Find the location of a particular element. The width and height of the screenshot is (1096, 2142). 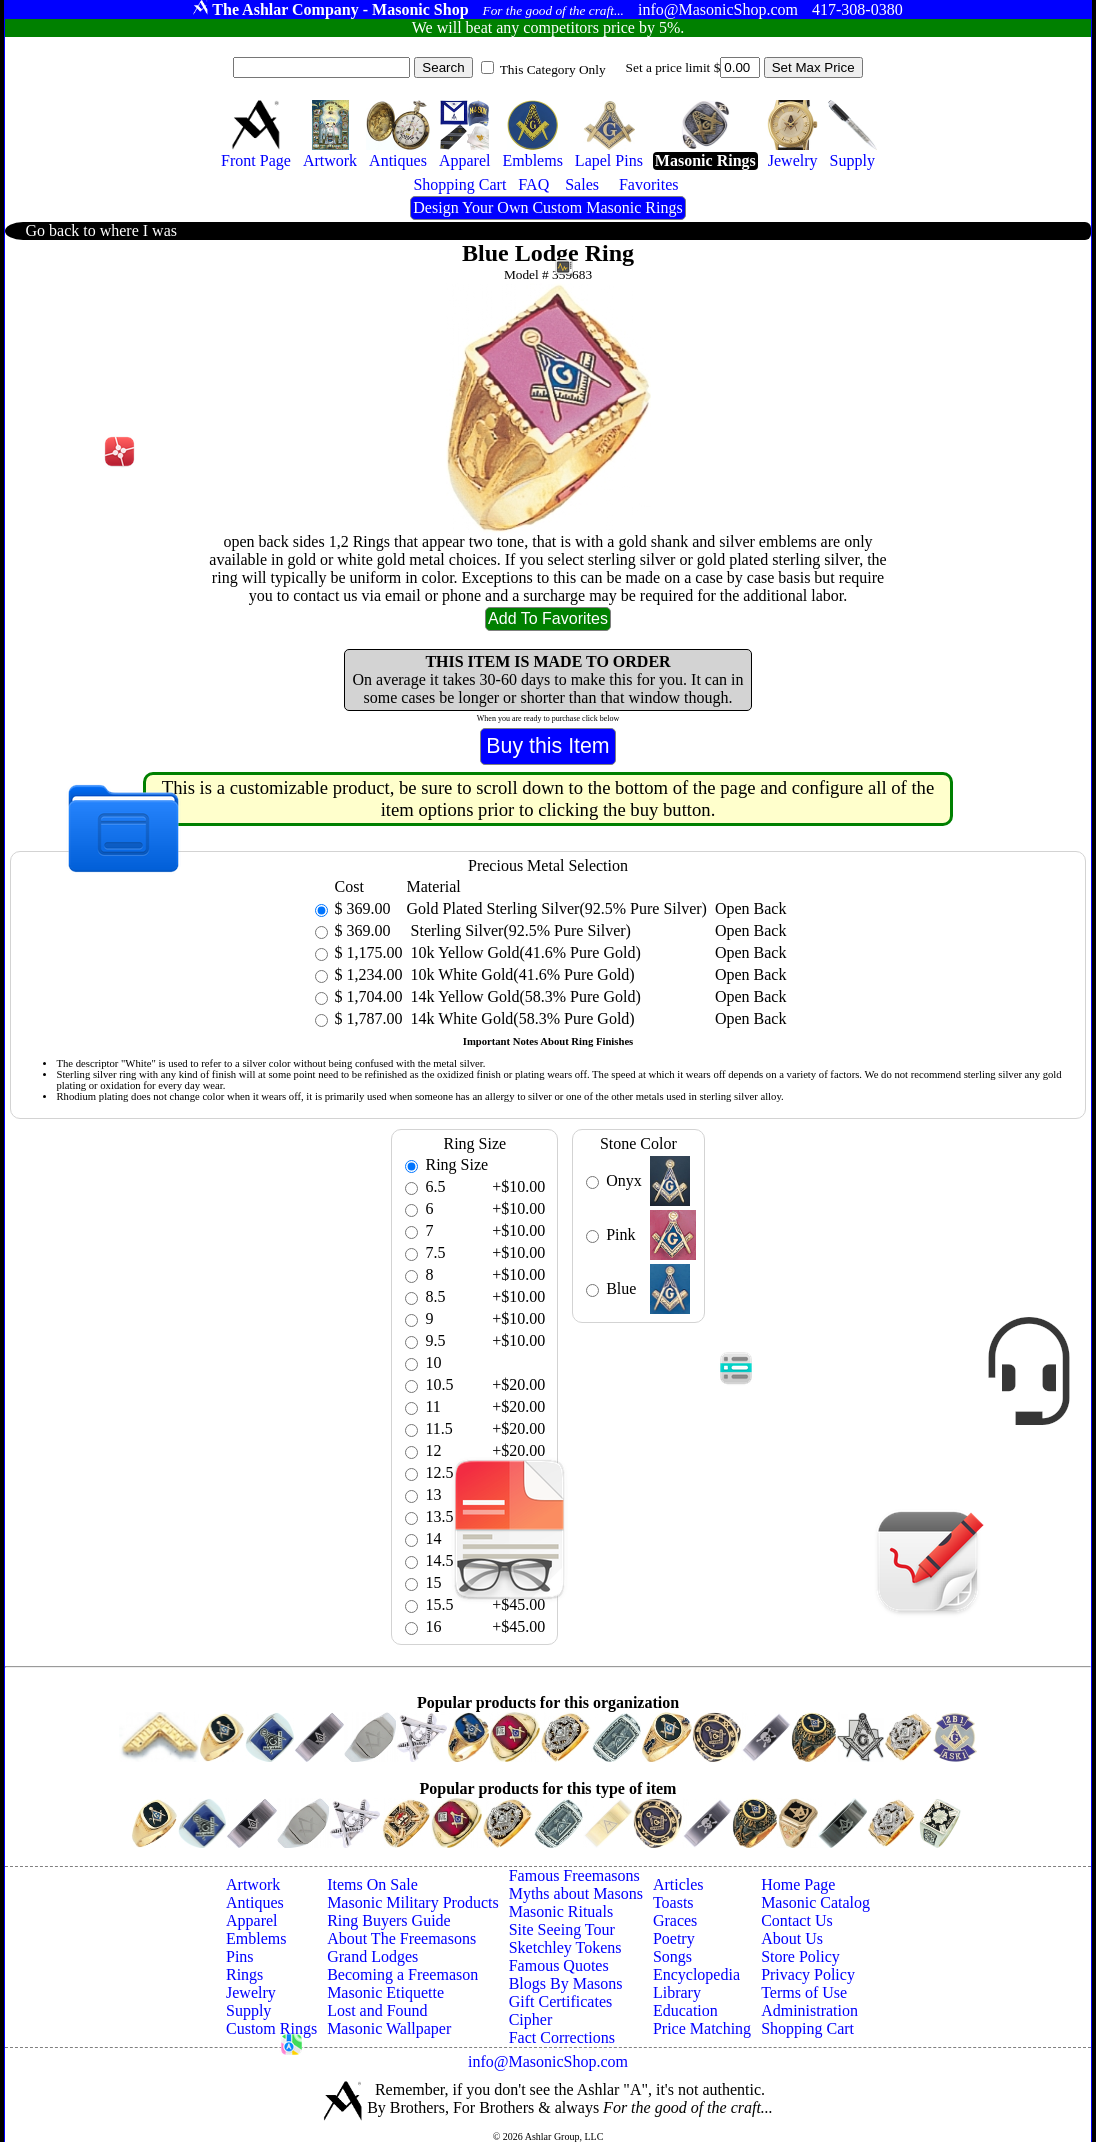

open rygel media server application is located at coordinates (119, 451).